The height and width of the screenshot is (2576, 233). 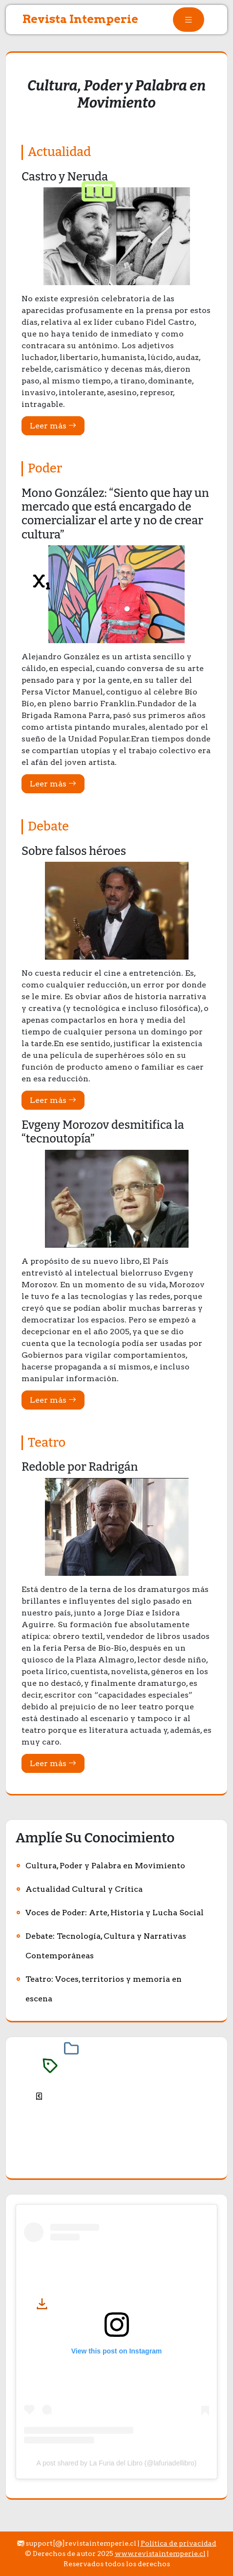 I want to click on view euro transaction receipt, so click(x=39, y=2096).